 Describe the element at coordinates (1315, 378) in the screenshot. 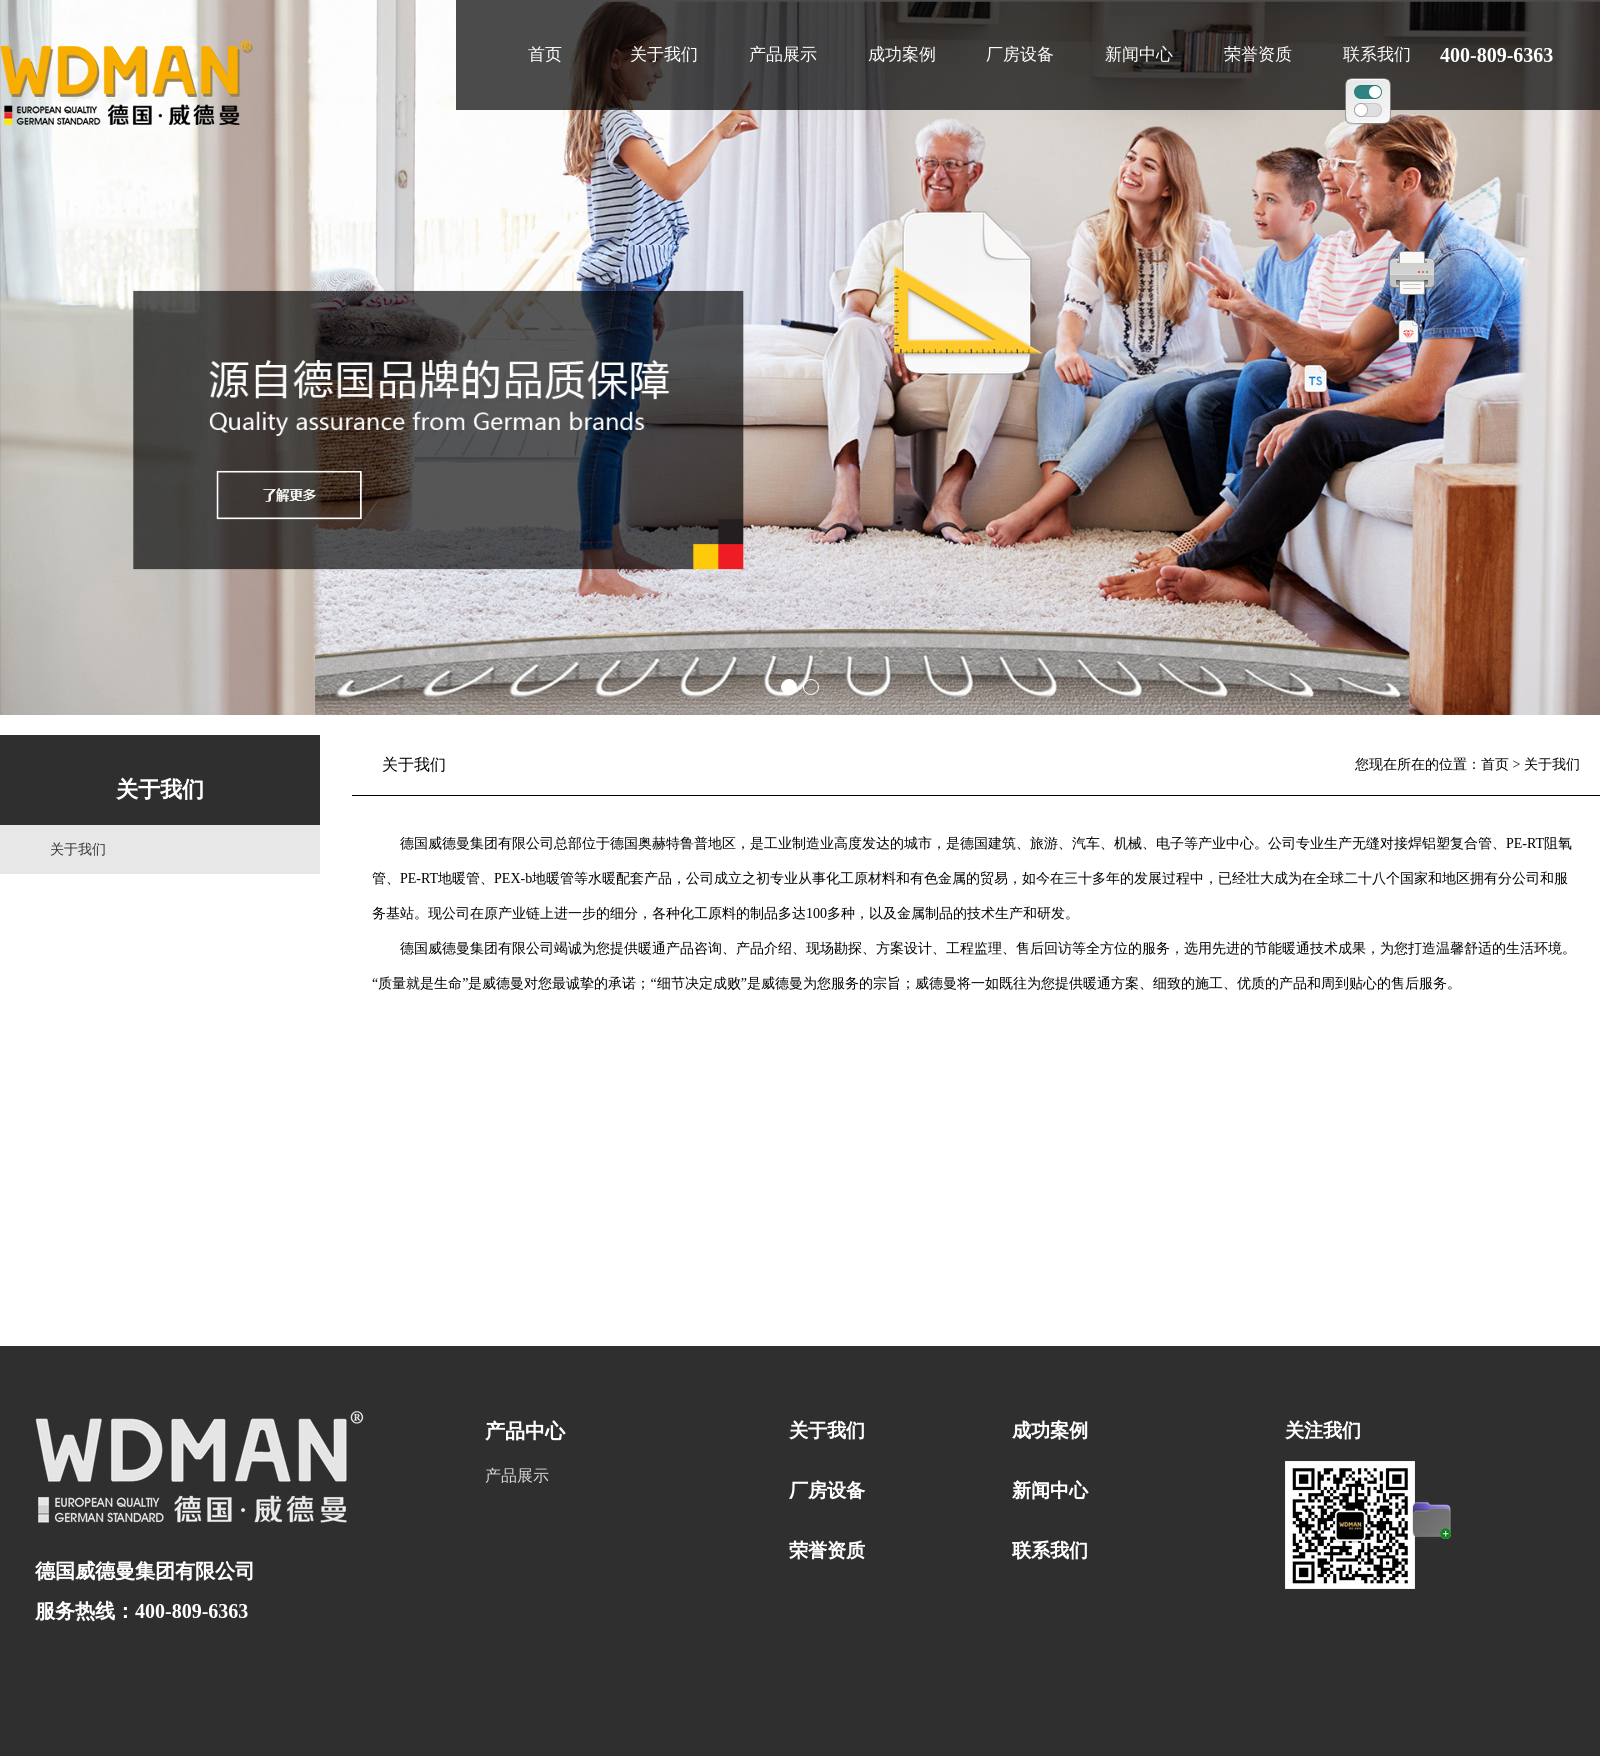

I see `a typescript source code file` at that location.